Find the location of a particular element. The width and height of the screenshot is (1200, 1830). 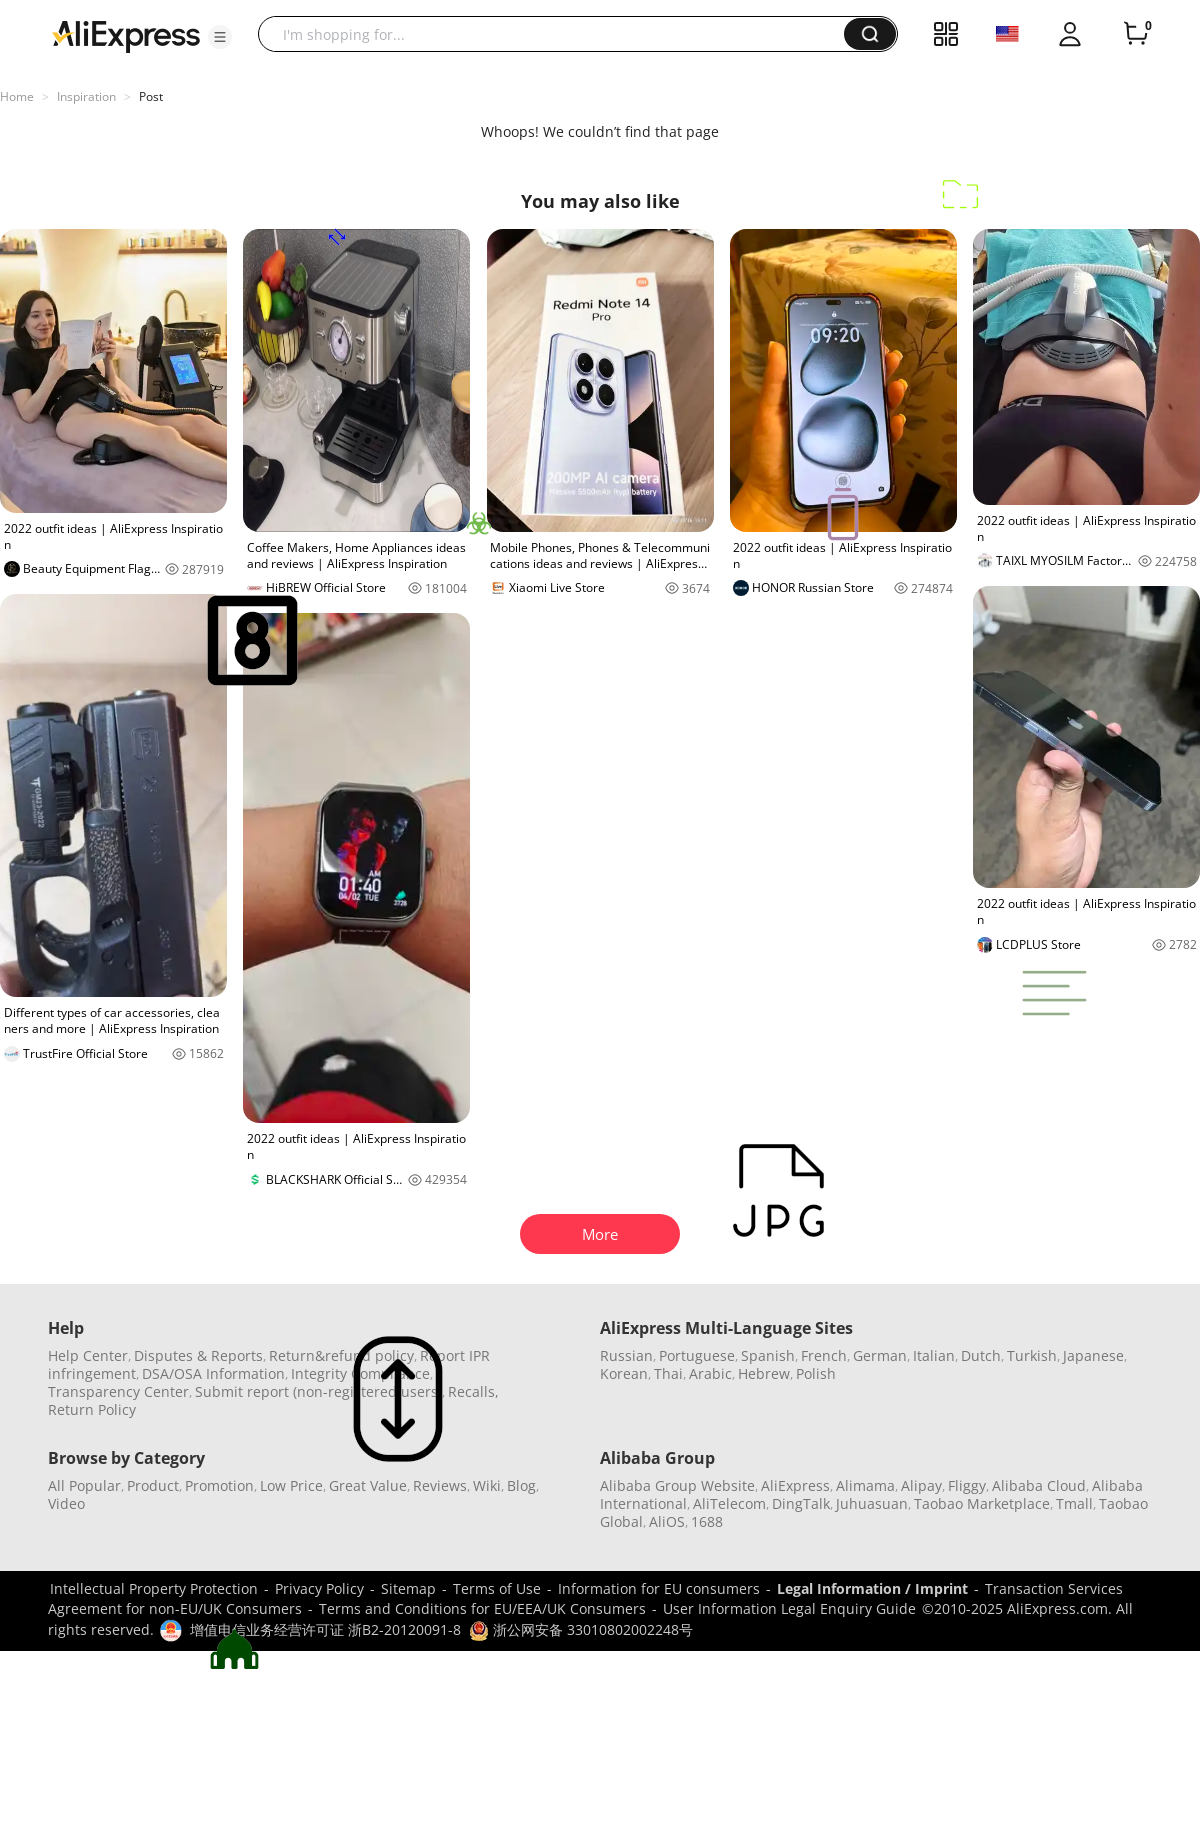

view or open a JPG image file is located at coordinates (781, 1194).